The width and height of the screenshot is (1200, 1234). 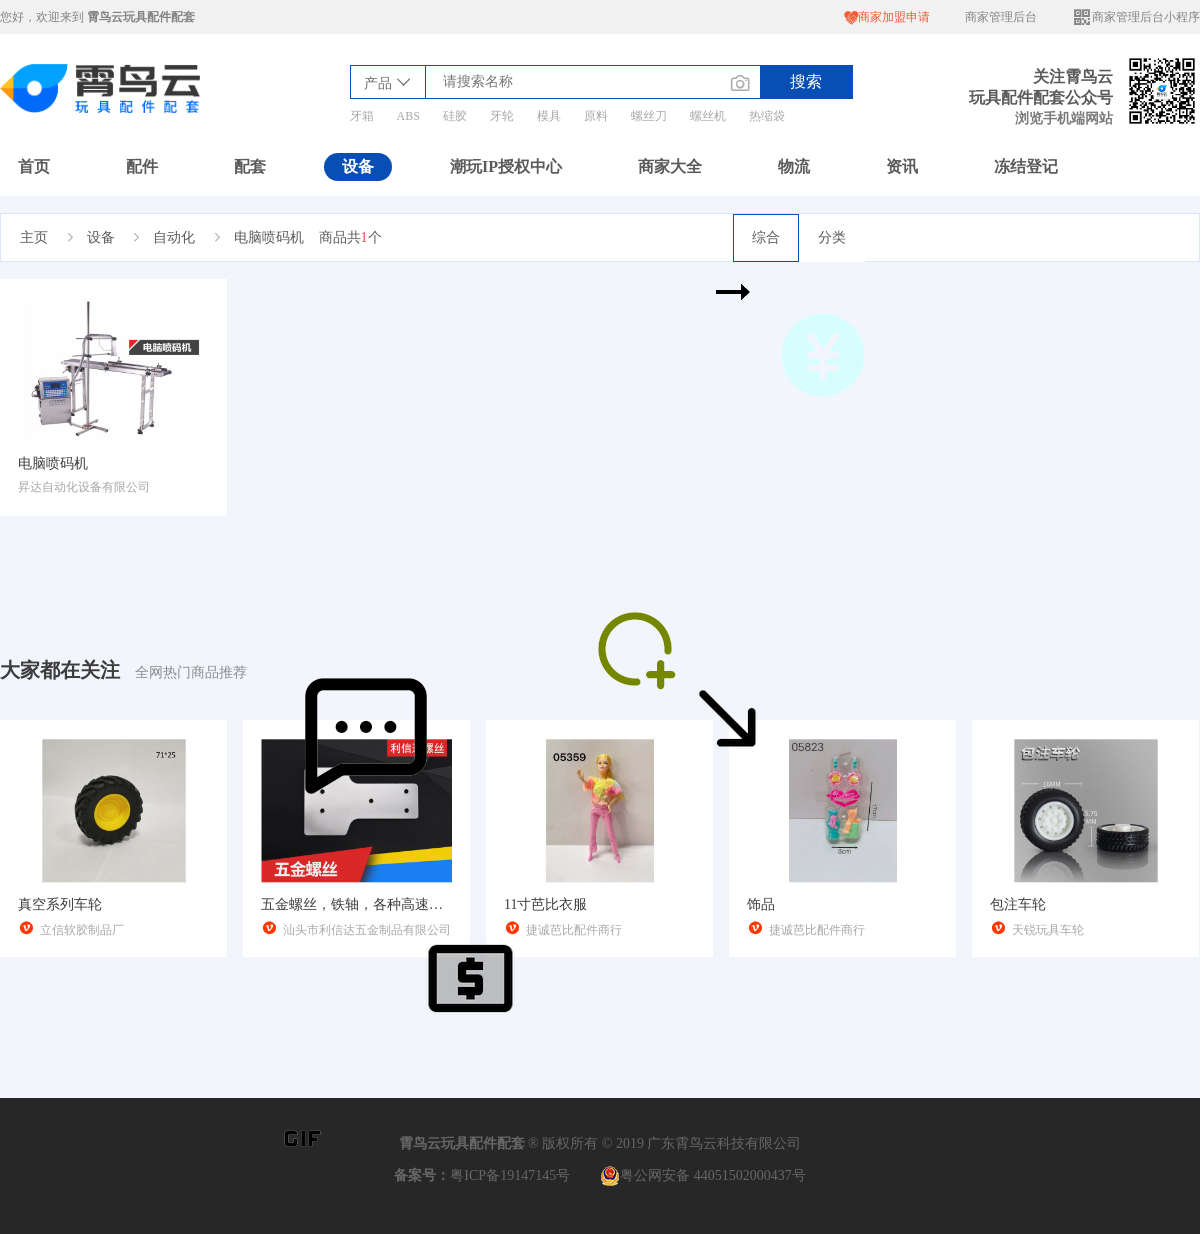 What do you see at coordinates (366, 733) in the screenshot?
I see `open messaging or chat` at bounding box center [366, 733].